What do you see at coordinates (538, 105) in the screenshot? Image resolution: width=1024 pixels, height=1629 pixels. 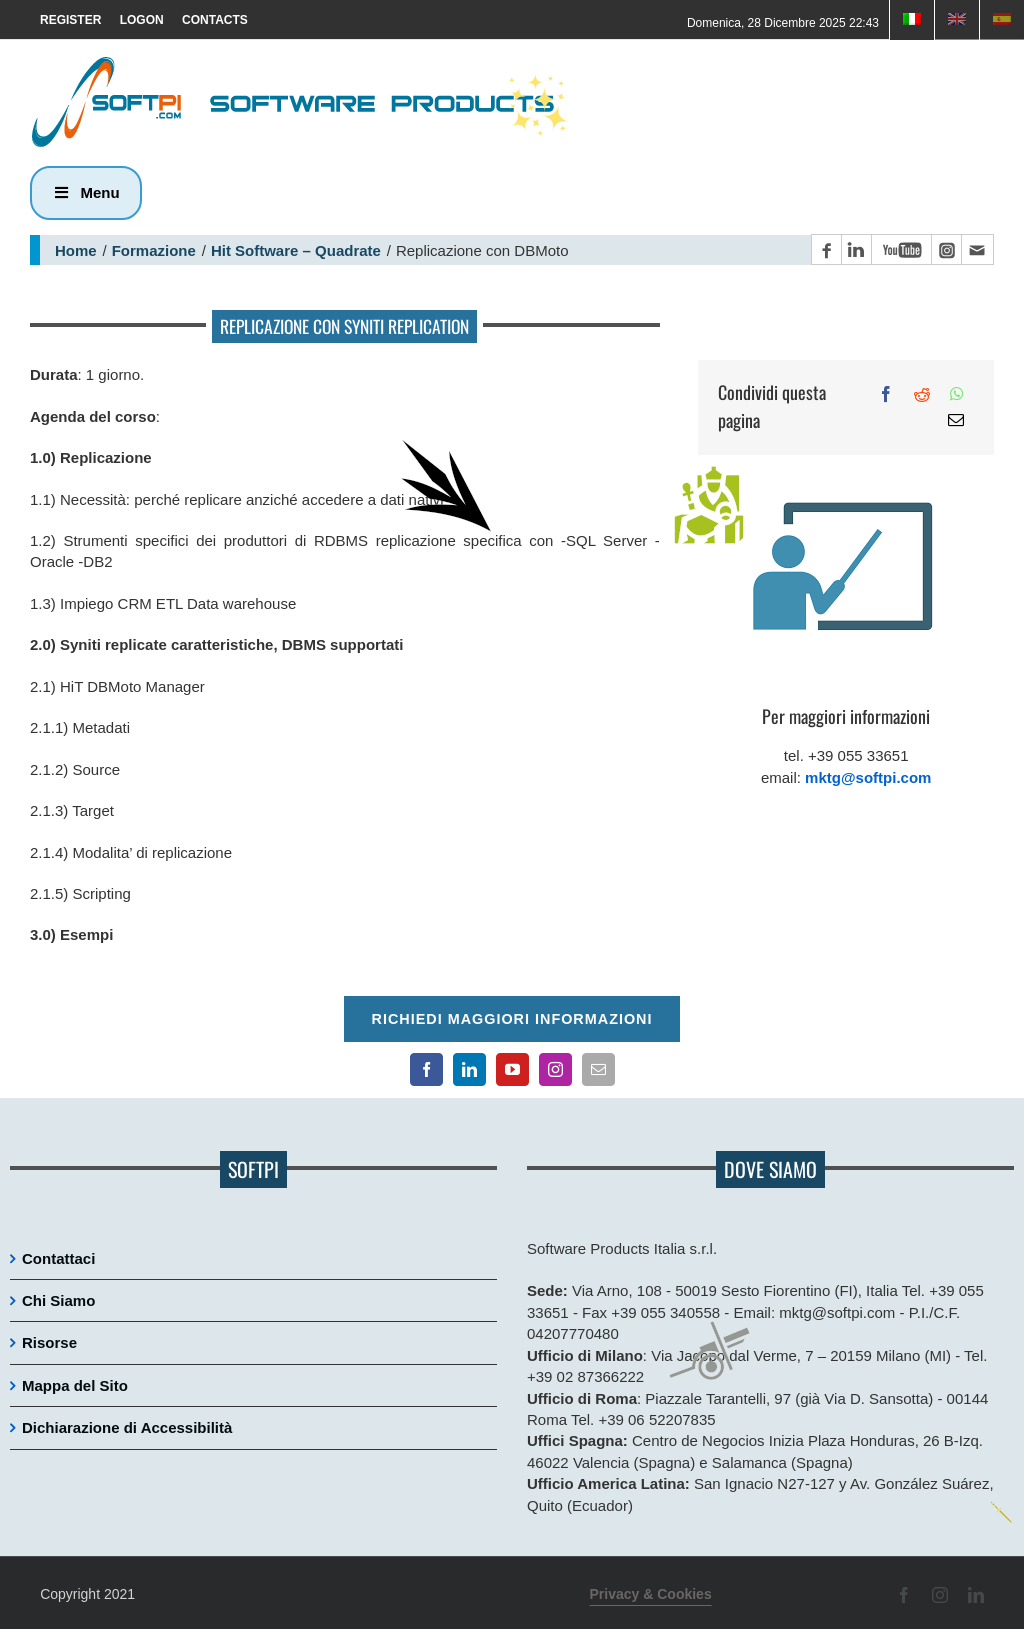 I see `indicates magic or special ability activation` at bounding box center [538, 105].